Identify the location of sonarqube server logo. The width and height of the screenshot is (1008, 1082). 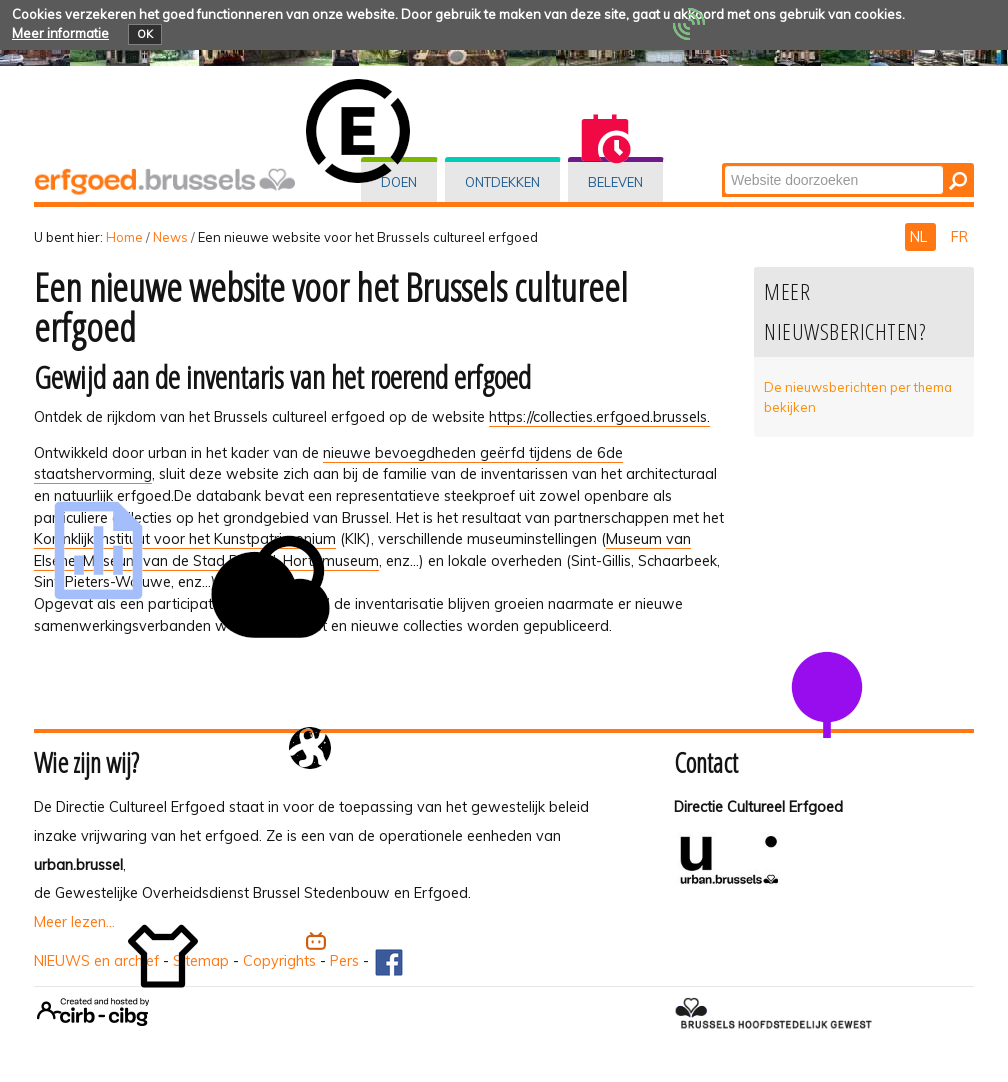
(689, 24).